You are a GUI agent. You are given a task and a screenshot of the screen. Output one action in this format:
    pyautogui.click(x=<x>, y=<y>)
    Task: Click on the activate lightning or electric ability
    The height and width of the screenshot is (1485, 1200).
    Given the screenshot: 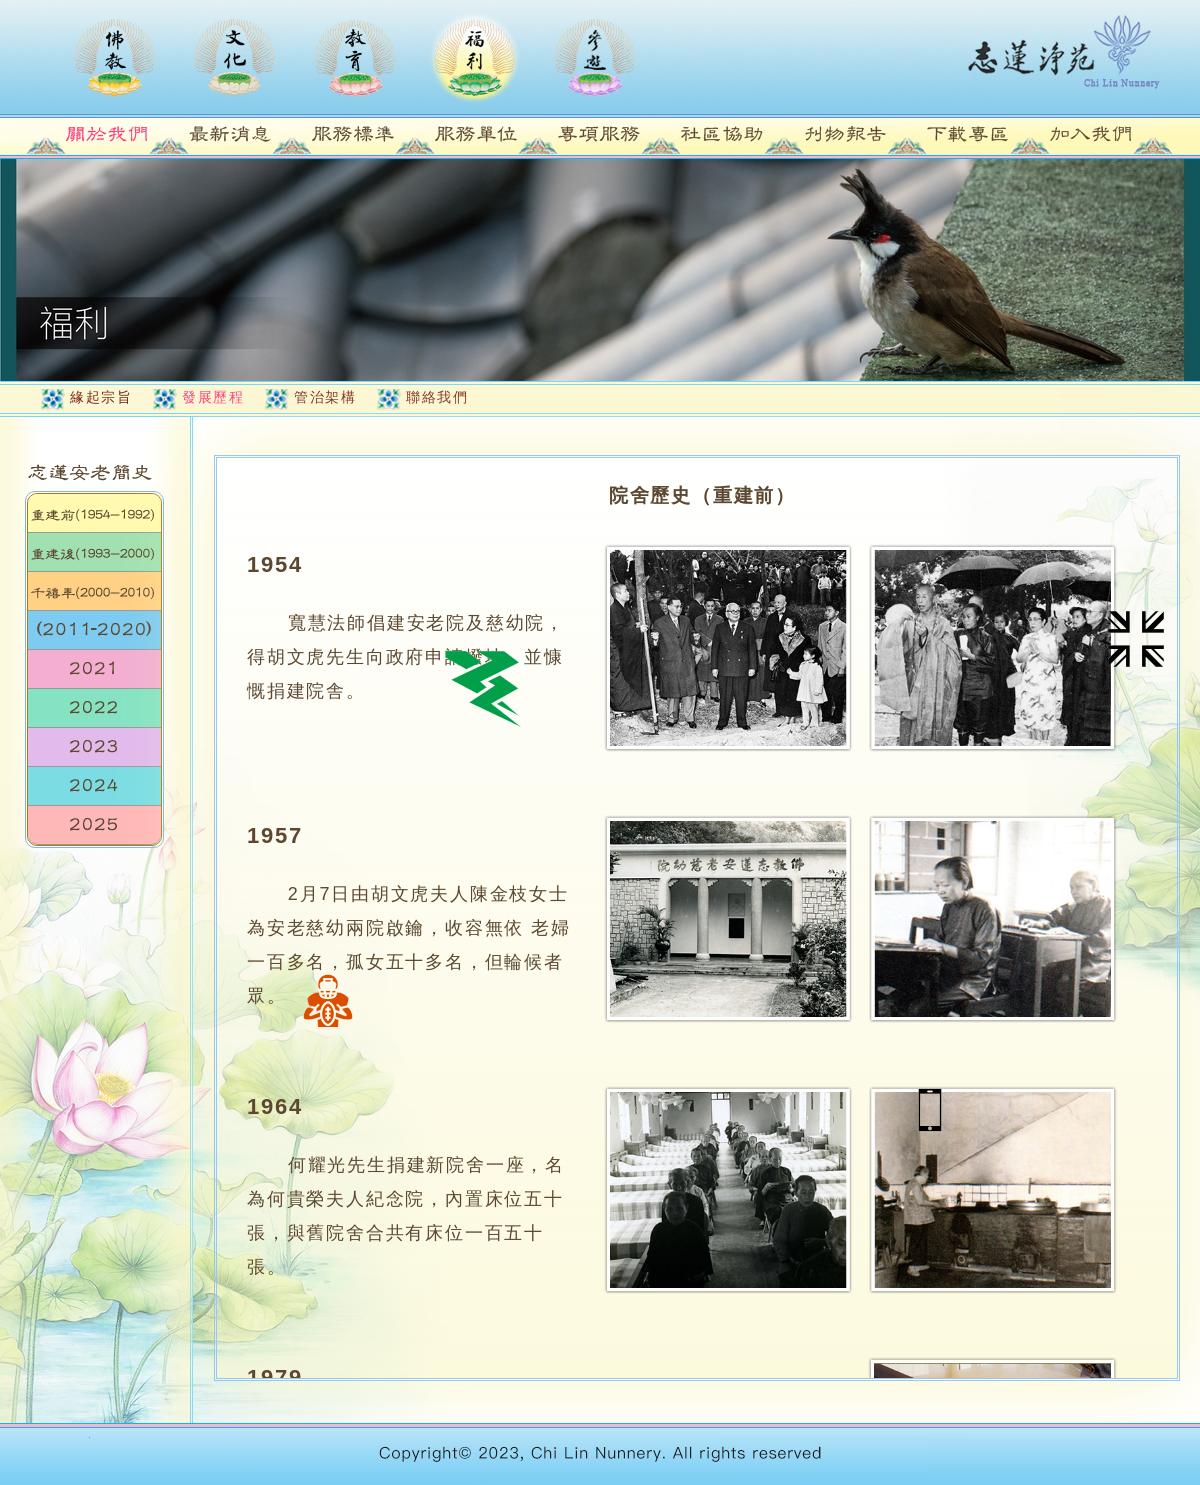 What is the action you would take?
    pyautogui.click(x=483, y=689)
    